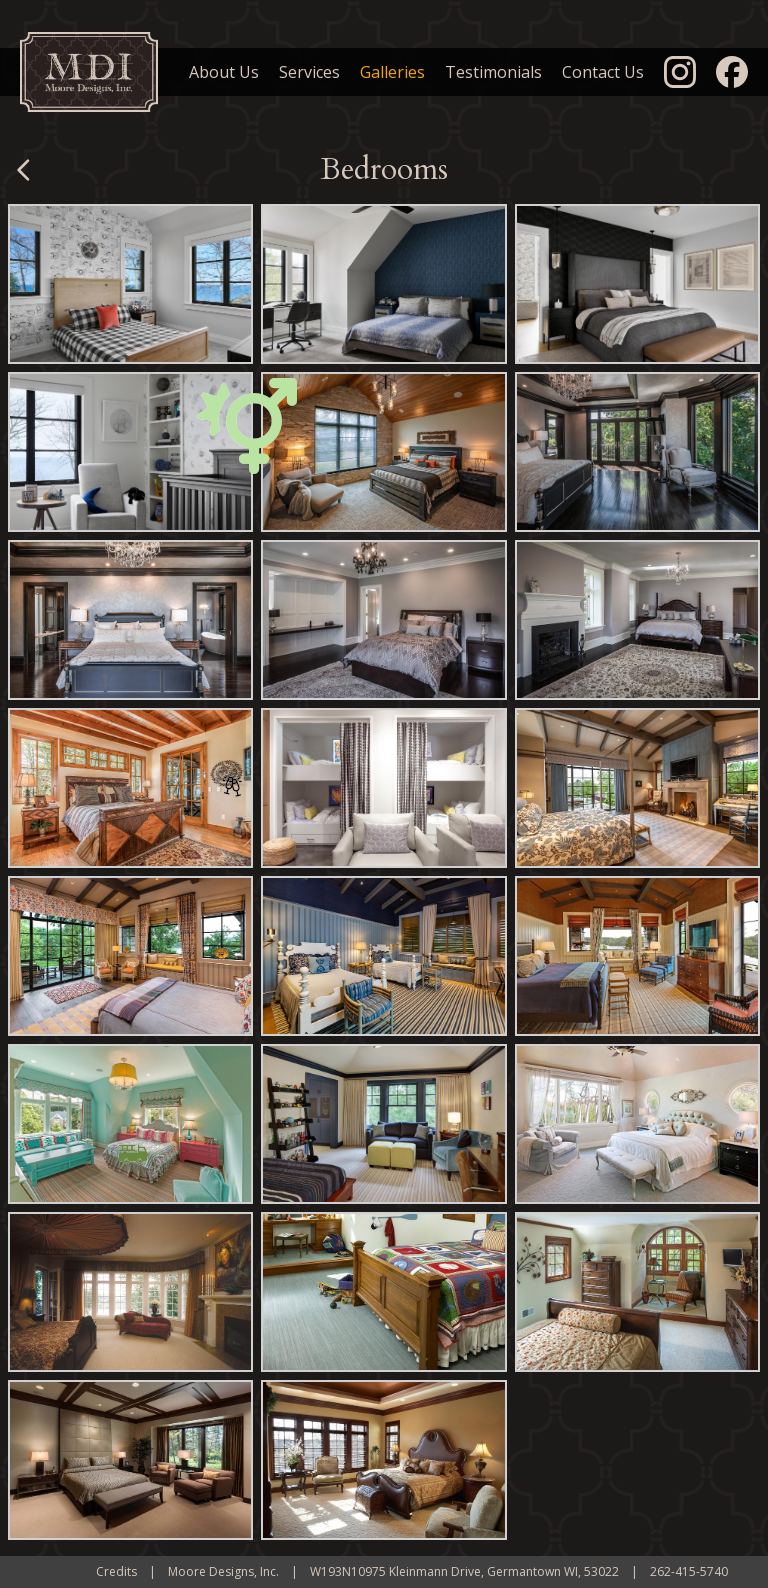 This screenshot has height=1588, width=768. Describe the element at coordinates (232, 786) in the screenshot. I see `celebrate an achievement or milestone` at that location.